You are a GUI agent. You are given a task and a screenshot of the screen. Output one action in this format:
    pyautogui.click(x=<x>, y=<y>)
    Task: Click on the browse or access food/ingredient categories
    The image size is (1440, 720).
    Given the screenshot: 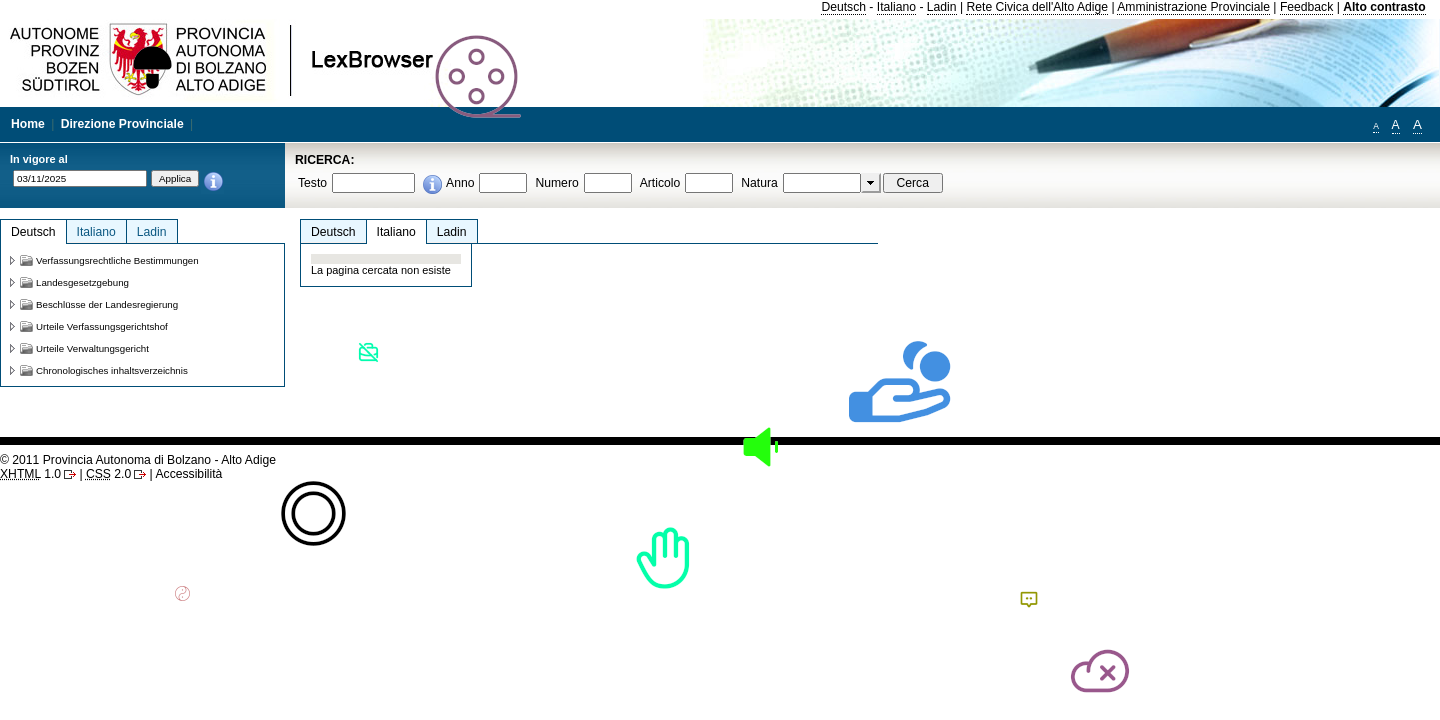 What is the action you would take?
    pyautogui.click(x=152, y=67)
    